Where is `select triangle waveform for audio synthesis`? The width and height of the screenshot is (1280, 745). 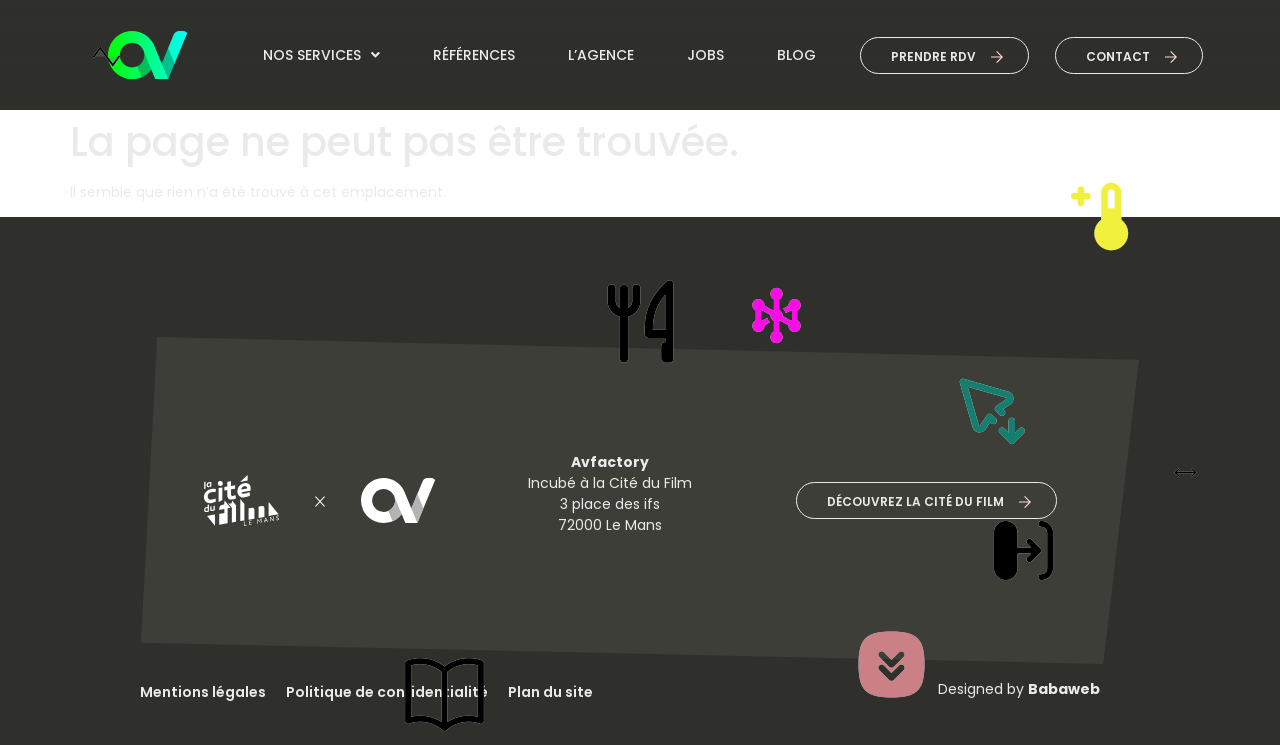 select triangle waveform for audio synthesis is located at coordinates (106, 56).